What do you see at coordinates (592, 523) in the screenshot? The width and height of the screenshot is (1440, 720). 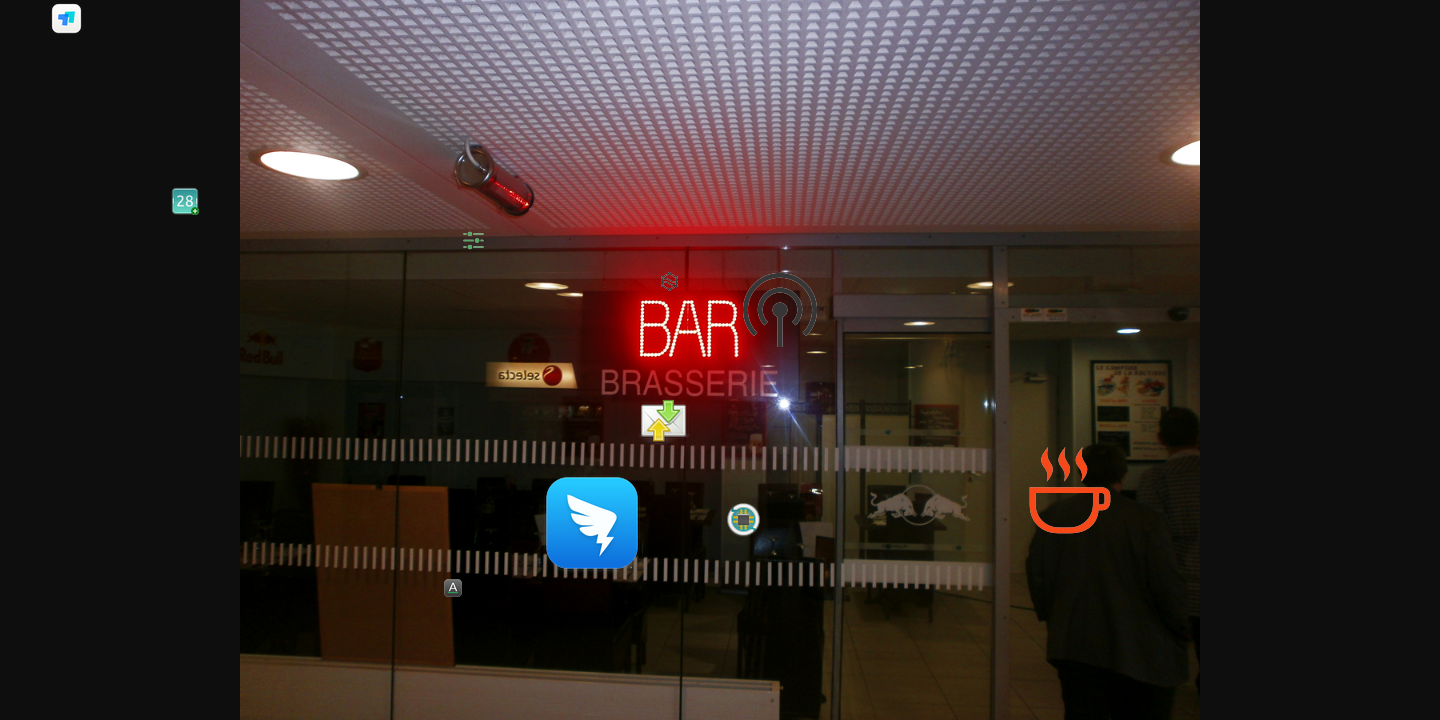 I see `open dingtalk messaging app` at bounding box center [592, 523].